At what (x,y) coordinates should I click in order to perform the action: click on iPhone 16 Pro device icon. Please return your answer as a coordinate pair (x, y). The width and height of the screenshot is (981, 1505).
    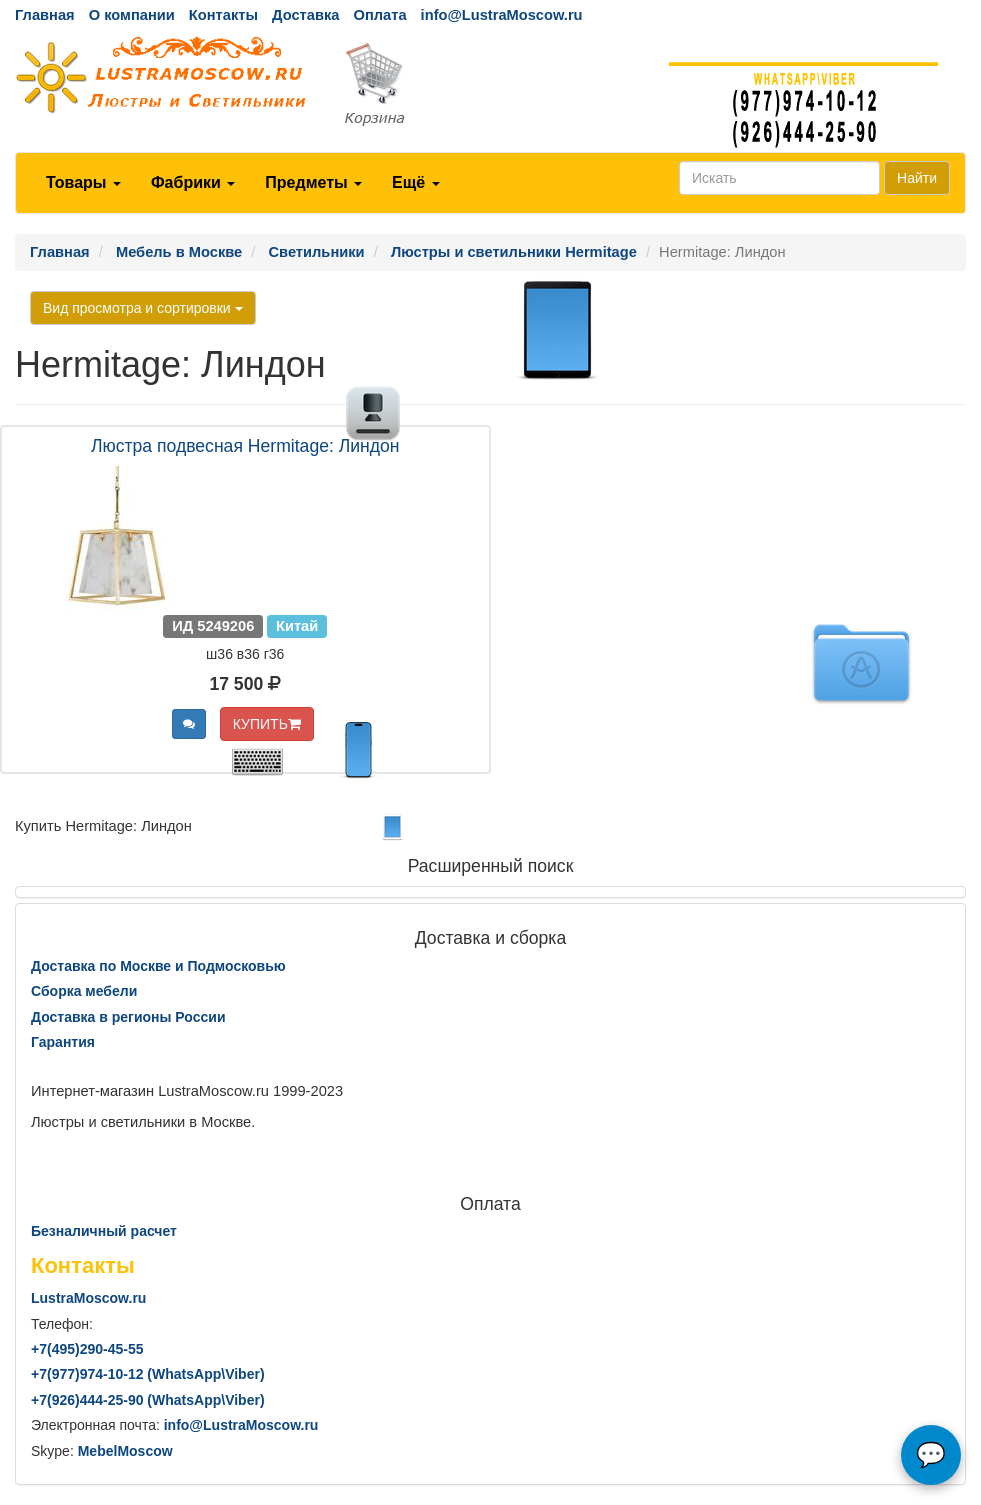
    Looking at the image, I should click on (358, 750).